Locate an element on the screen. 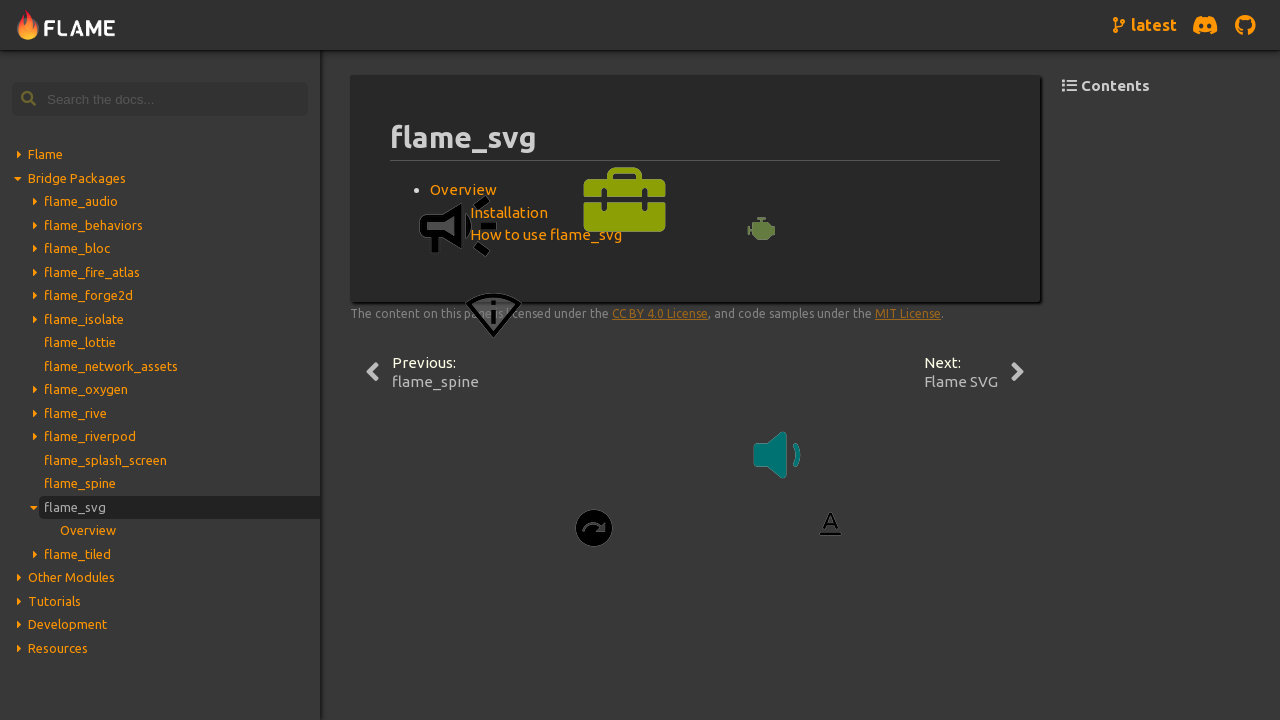  skip to next scheduled task or plan is located at coordinates (594, 528).